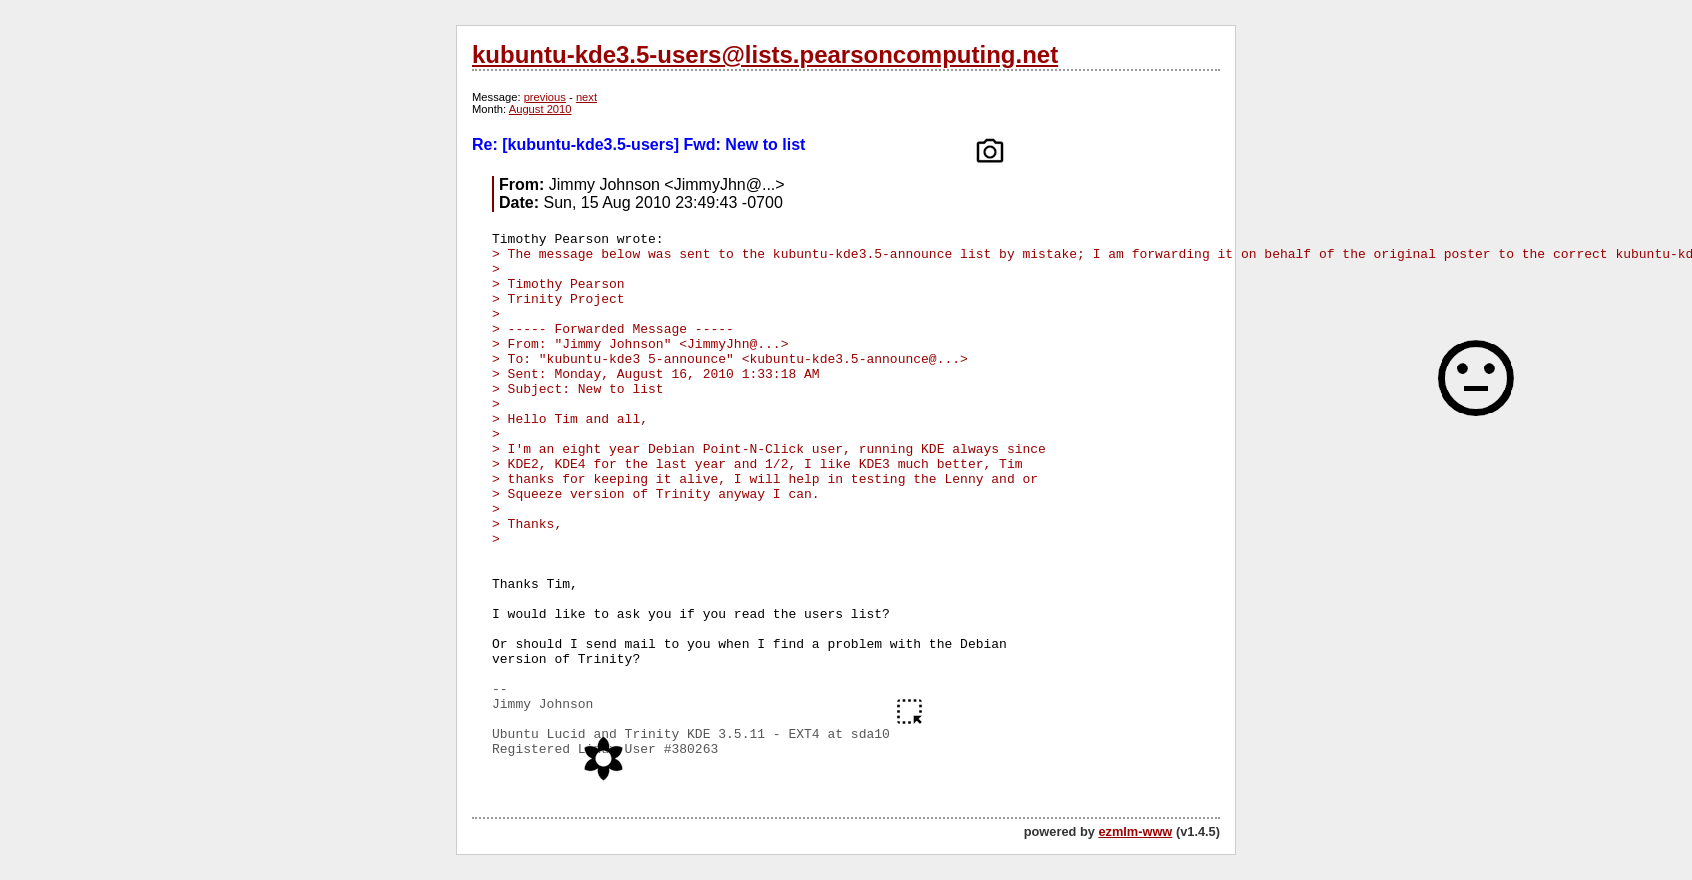  I want to click on take a photo, so click(990, 152).